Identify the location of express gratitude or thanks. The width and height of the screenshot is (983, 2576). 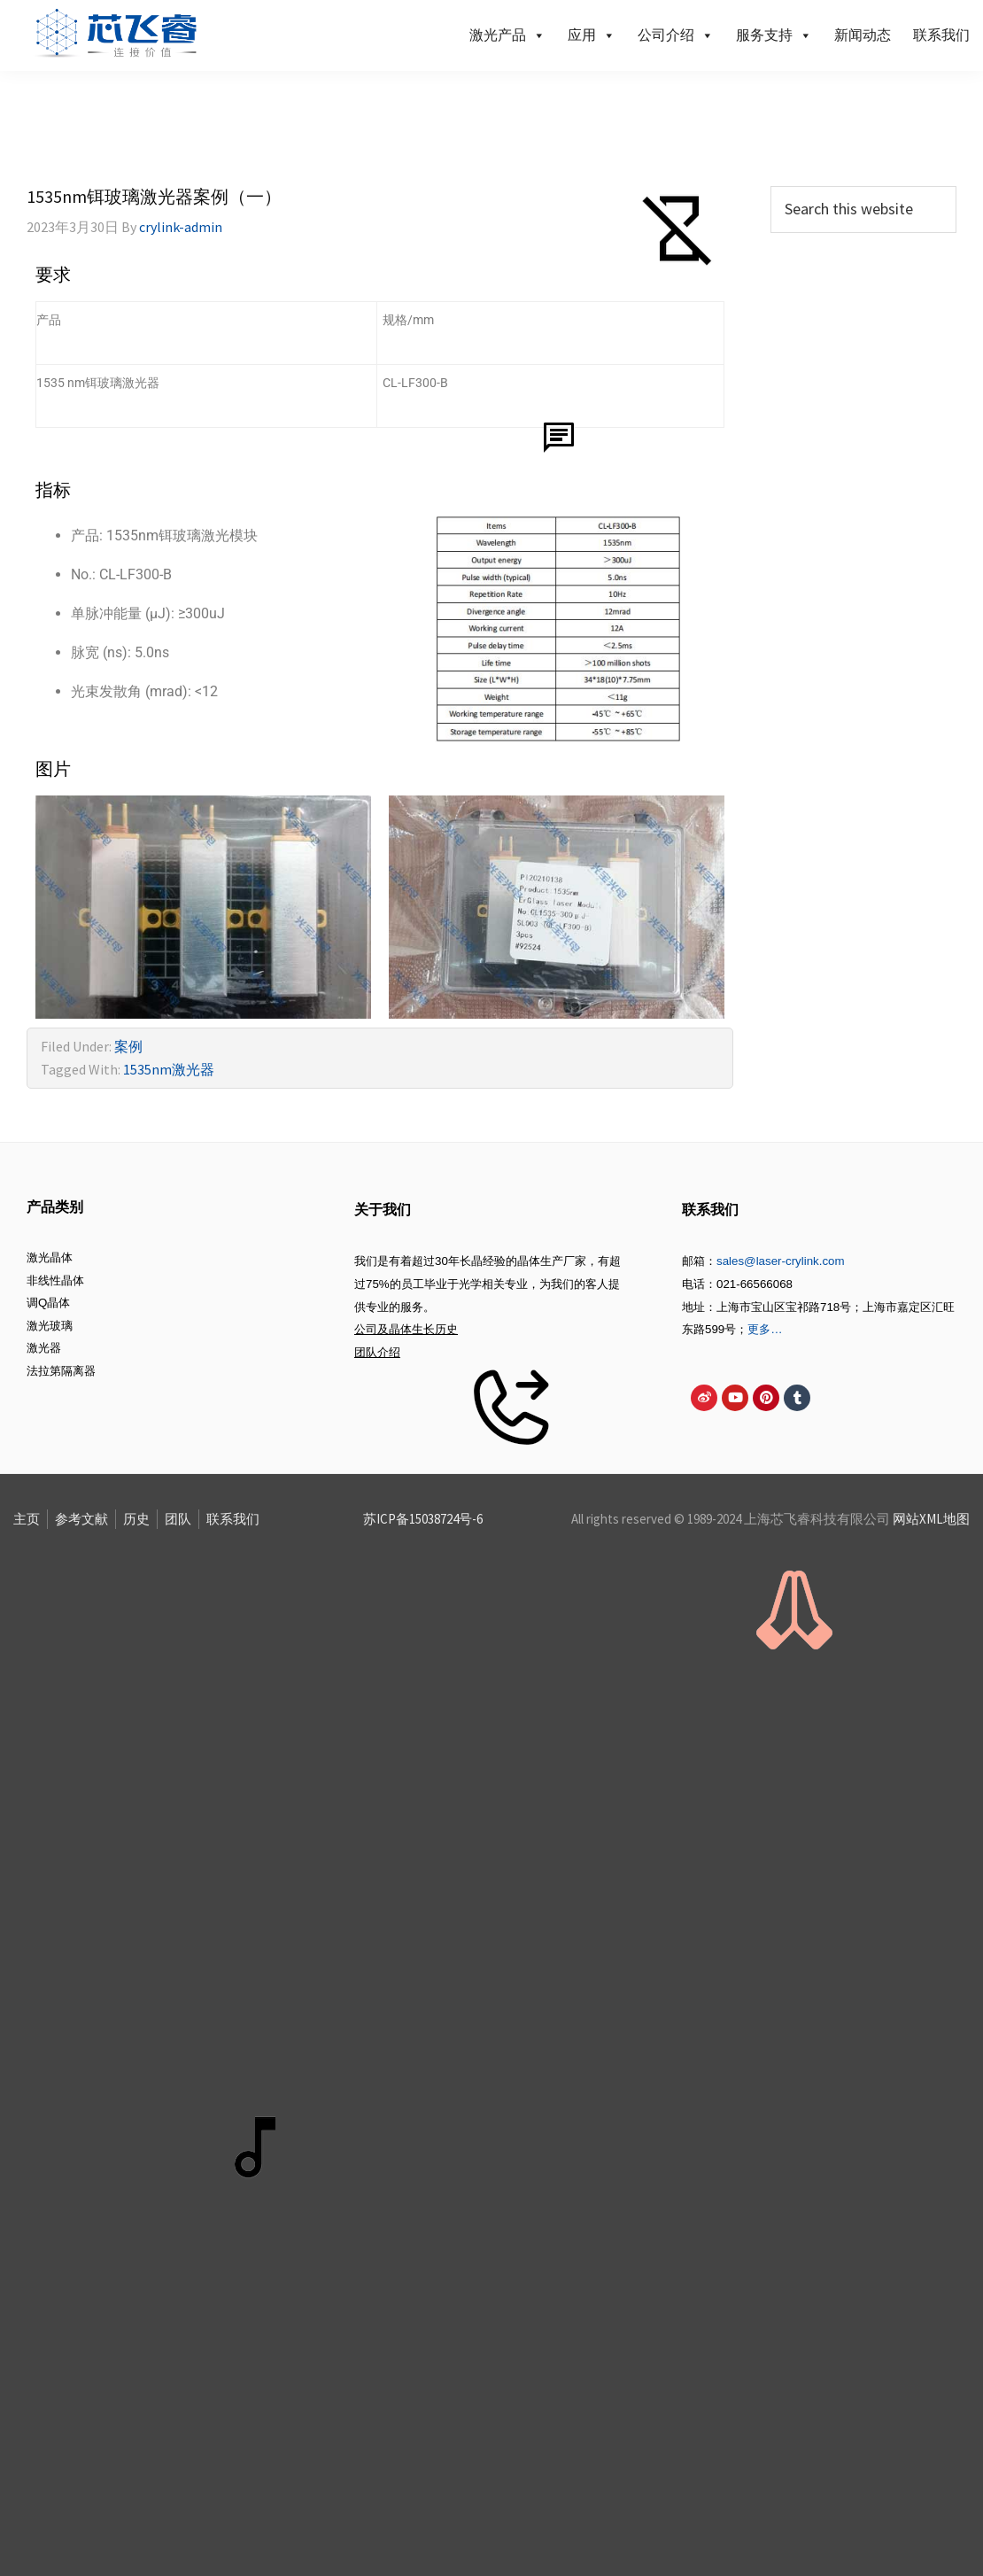
(794, 1611).